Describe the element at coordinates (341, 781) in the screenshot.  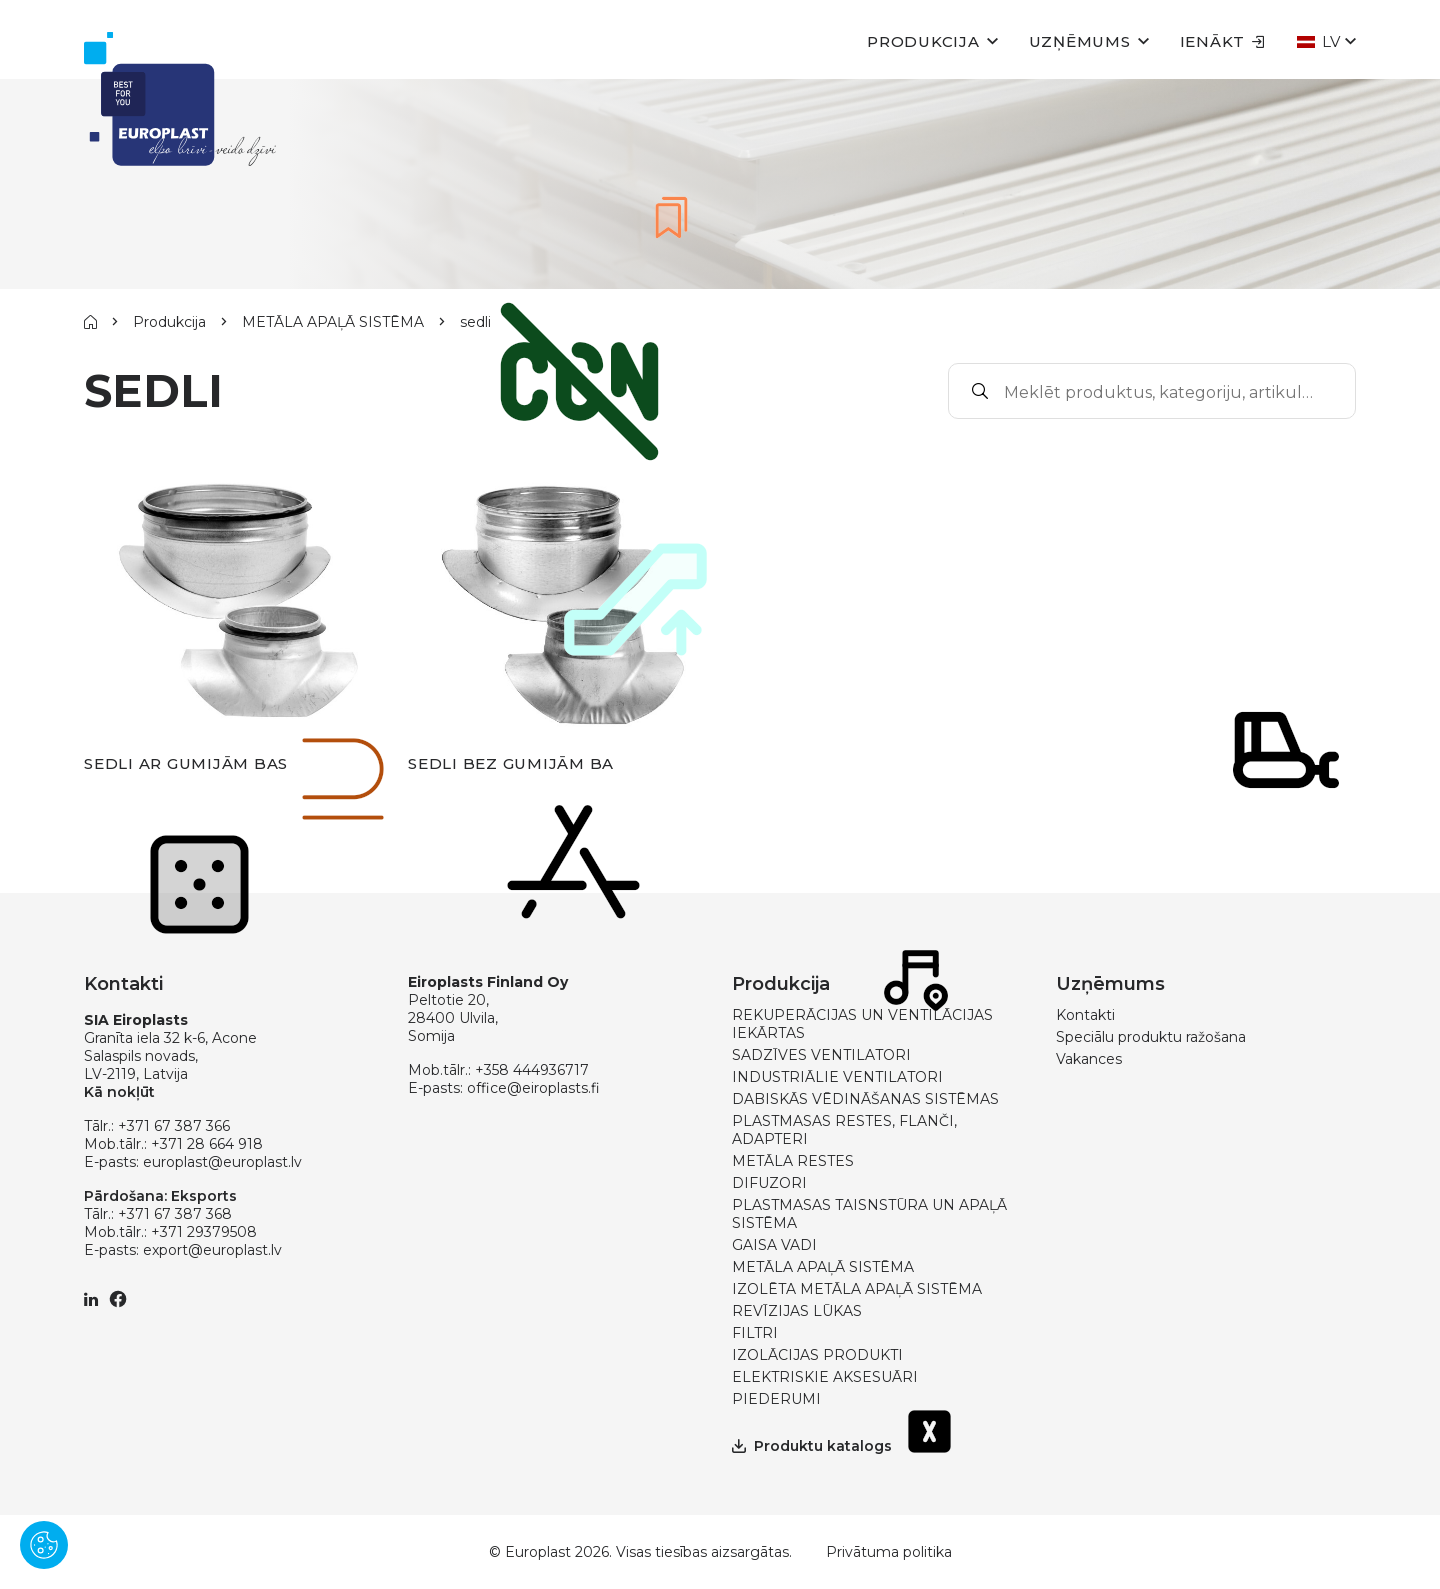
I see `indicates a superset relationship in mathematical notation` at that location.